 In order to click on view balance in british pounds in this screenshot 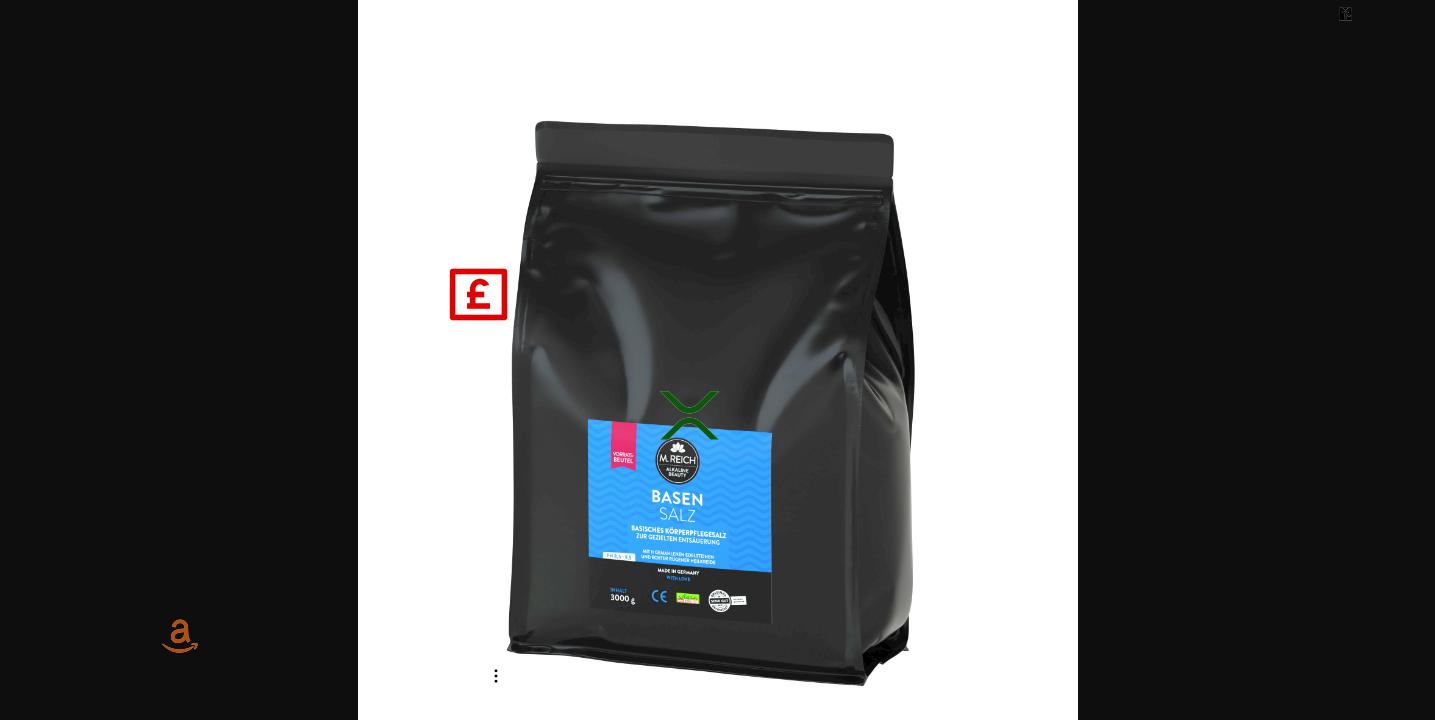, I will do `click(478, 294)`.